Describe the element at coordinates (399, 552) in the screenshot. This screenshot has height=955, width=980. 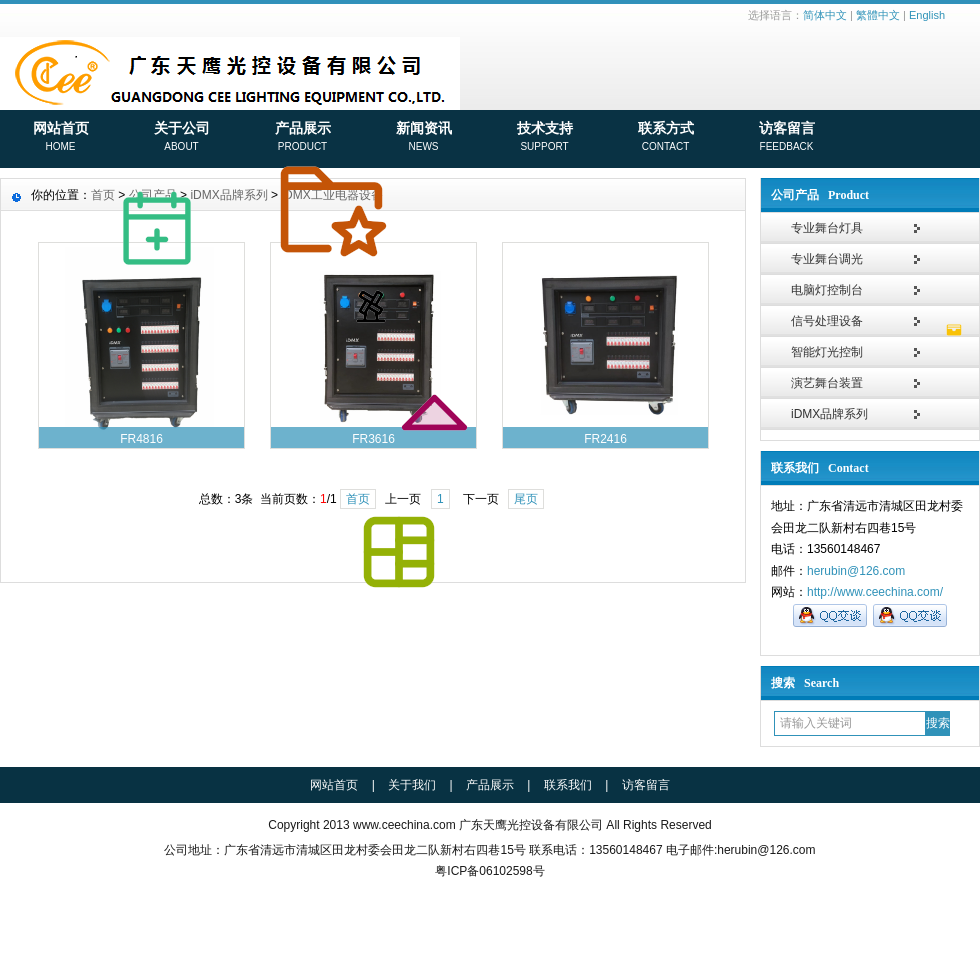
I see `switch to split board layout view` at that location.